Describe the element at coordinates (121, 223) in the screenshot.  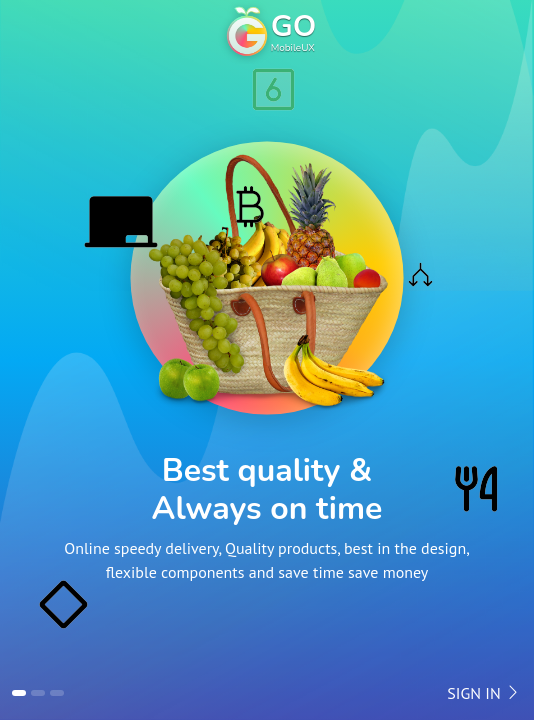
I see `open whiteboard or presentation mode` at that location.